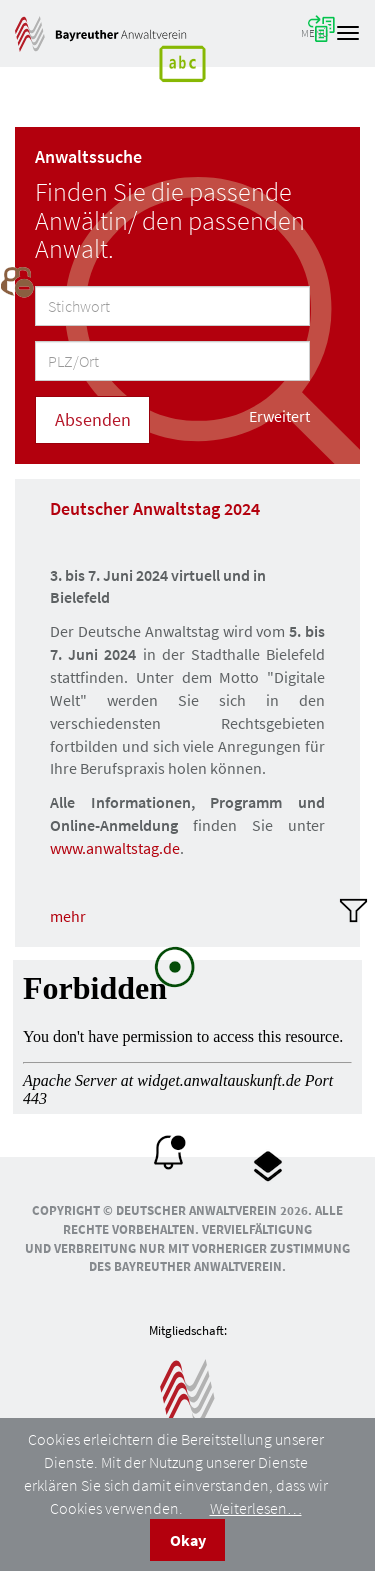  Describe the element at coordinates (268, 1167) in the screenshot. I see `toggle map layers or overlays` at that location.